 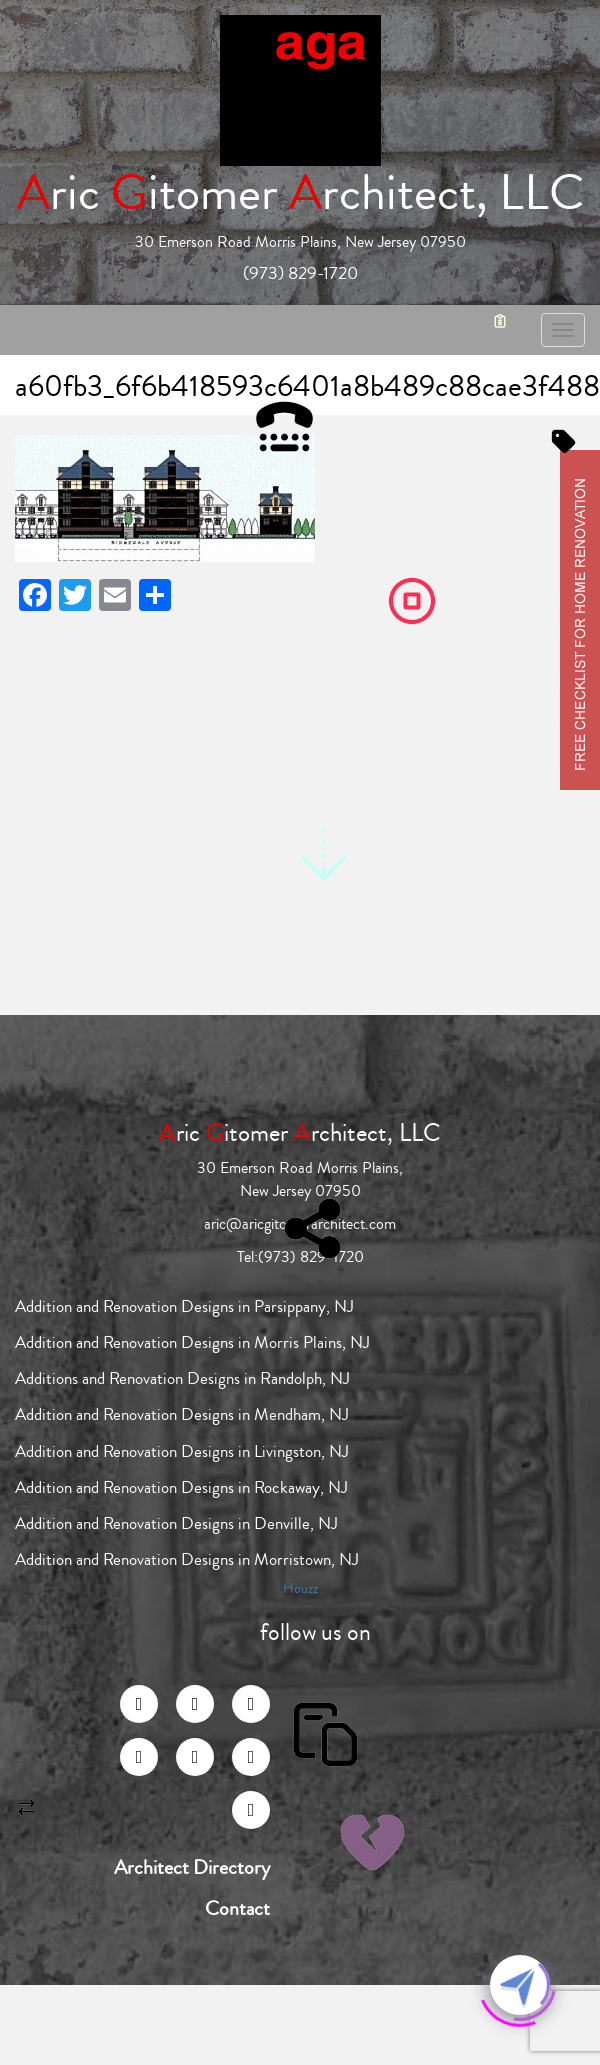 I want to click on swap or exchange items, so click(x=26, y=1807).